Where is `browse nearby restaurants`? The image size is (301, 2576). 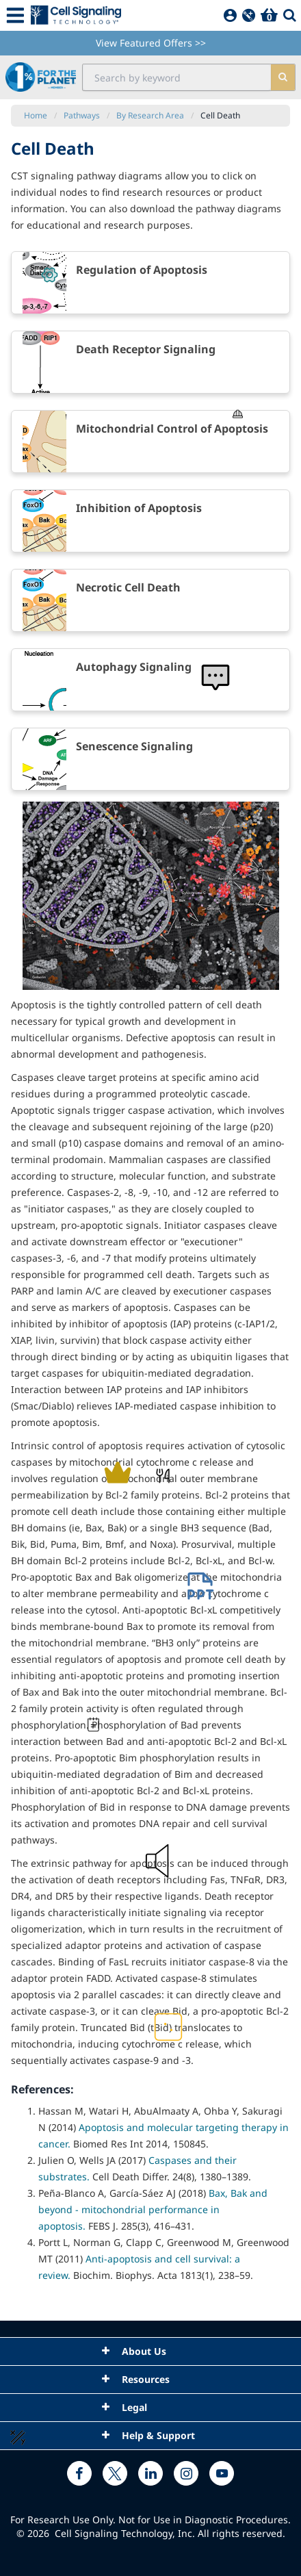 browse nearby restaurants is located at coordinates (163, 1475).